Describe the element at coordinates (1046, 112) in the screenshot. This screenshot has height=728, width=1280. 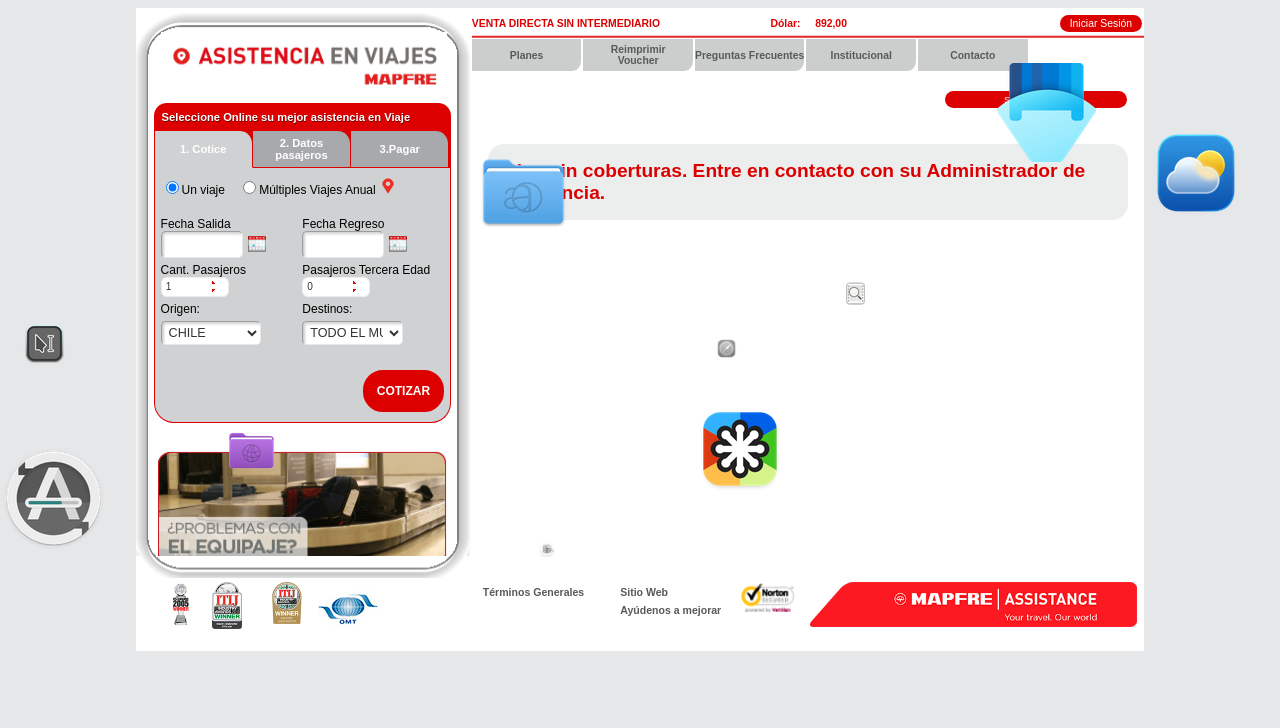
I see `open the warehouse app for managing software packages` at that location.